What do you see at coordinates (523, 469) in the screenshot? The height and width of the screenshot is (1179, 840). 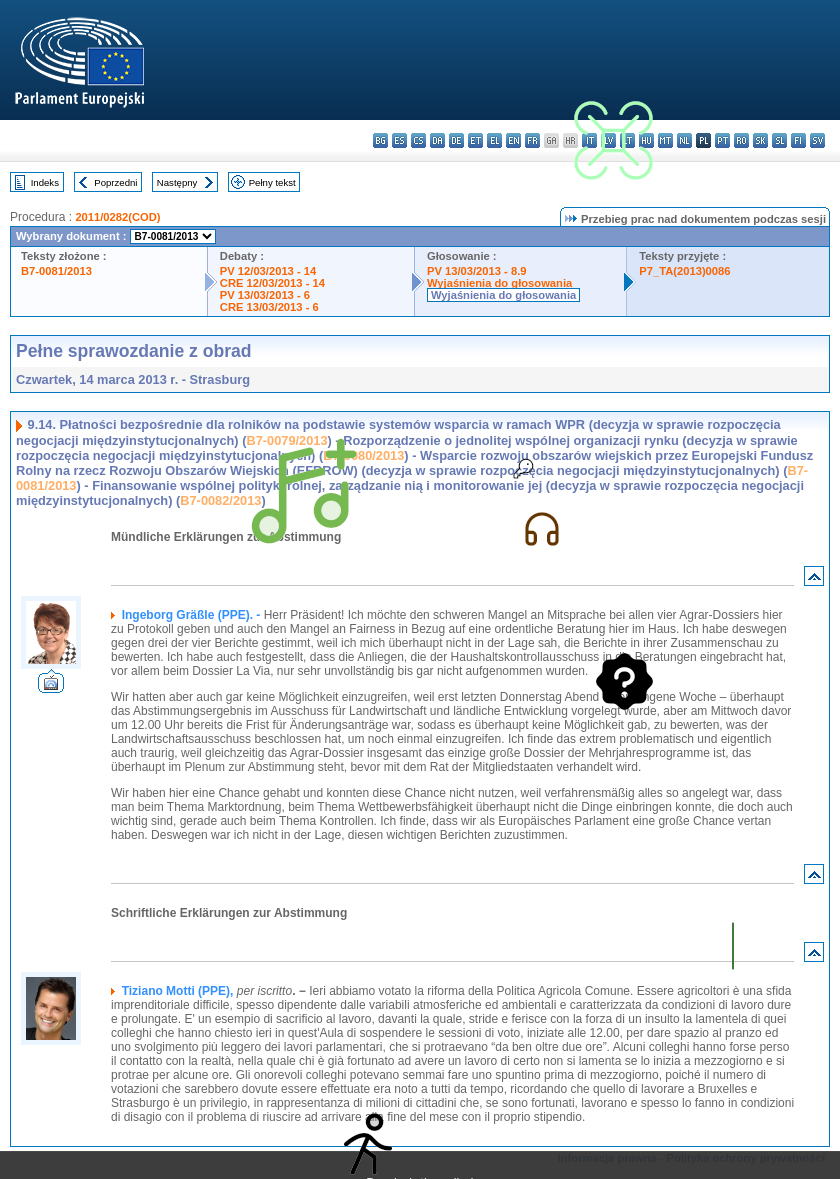 I see `access security or password settings` at bounding box center [523, 469].